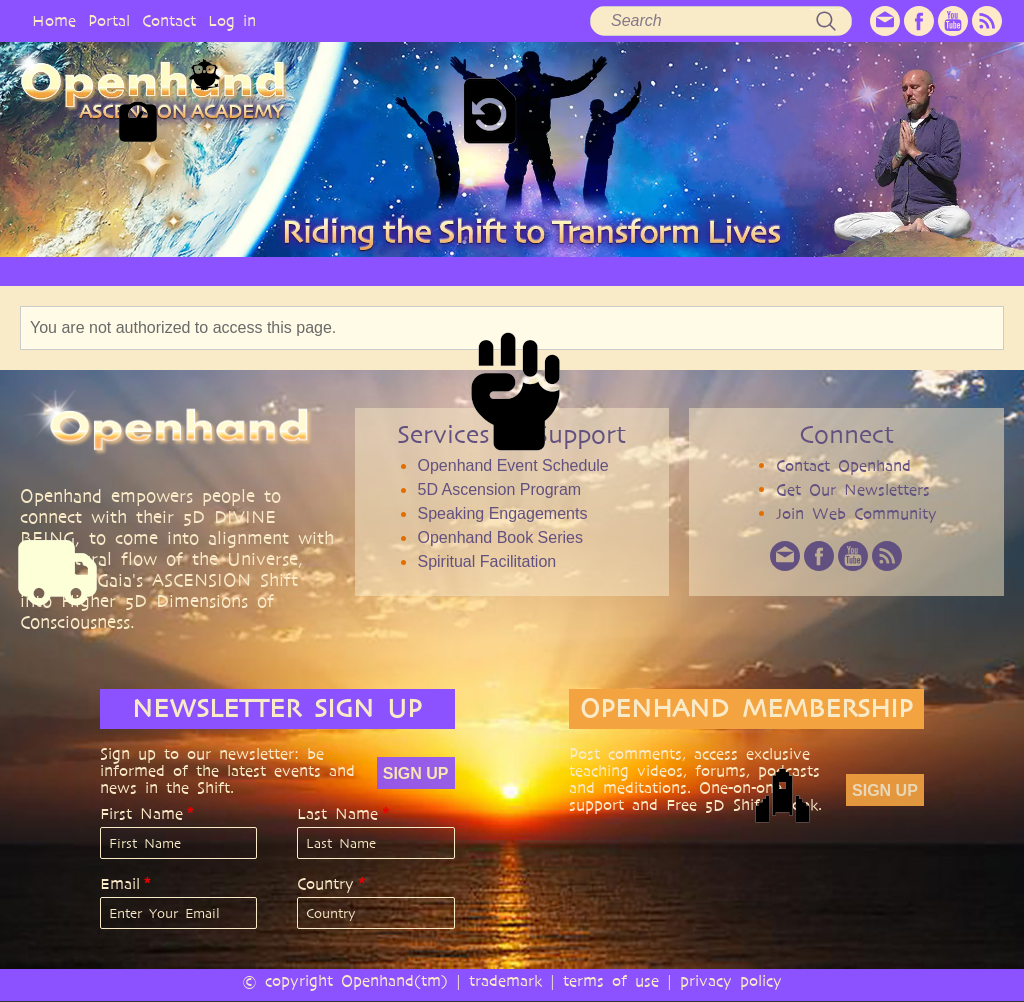  What do you see at coordinates (204, 74) in the screenshot?
I see `earlybirds brand logo` at bounding box center [204, 74].